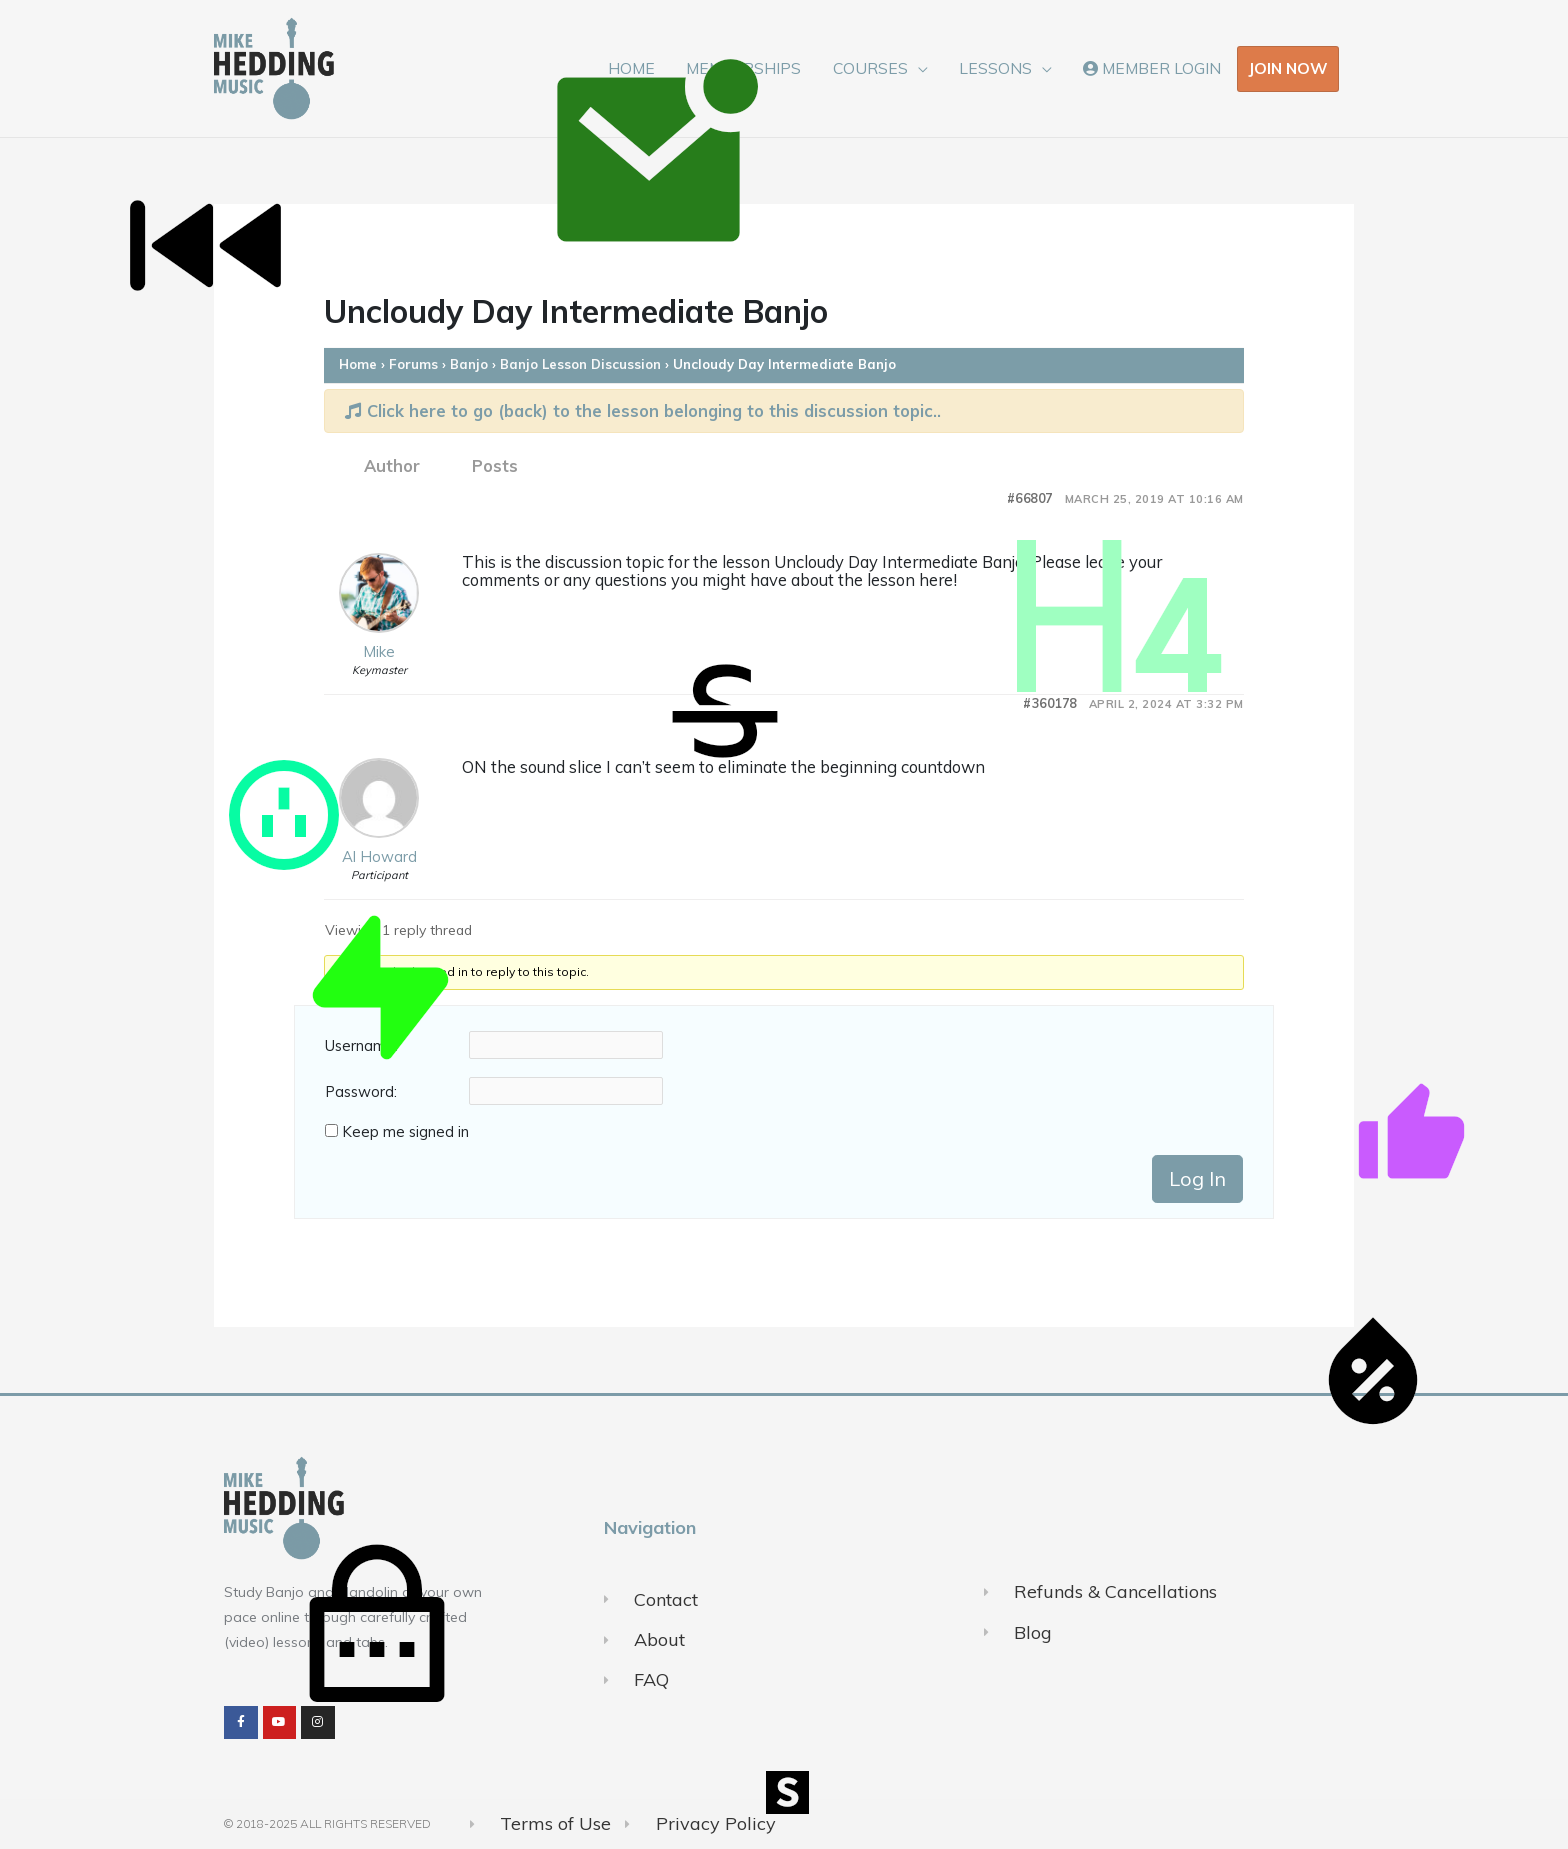 The width and height of the screenshot is (1568, 1849). I want to click on semantic ui framework logo, so click(787, 1792).